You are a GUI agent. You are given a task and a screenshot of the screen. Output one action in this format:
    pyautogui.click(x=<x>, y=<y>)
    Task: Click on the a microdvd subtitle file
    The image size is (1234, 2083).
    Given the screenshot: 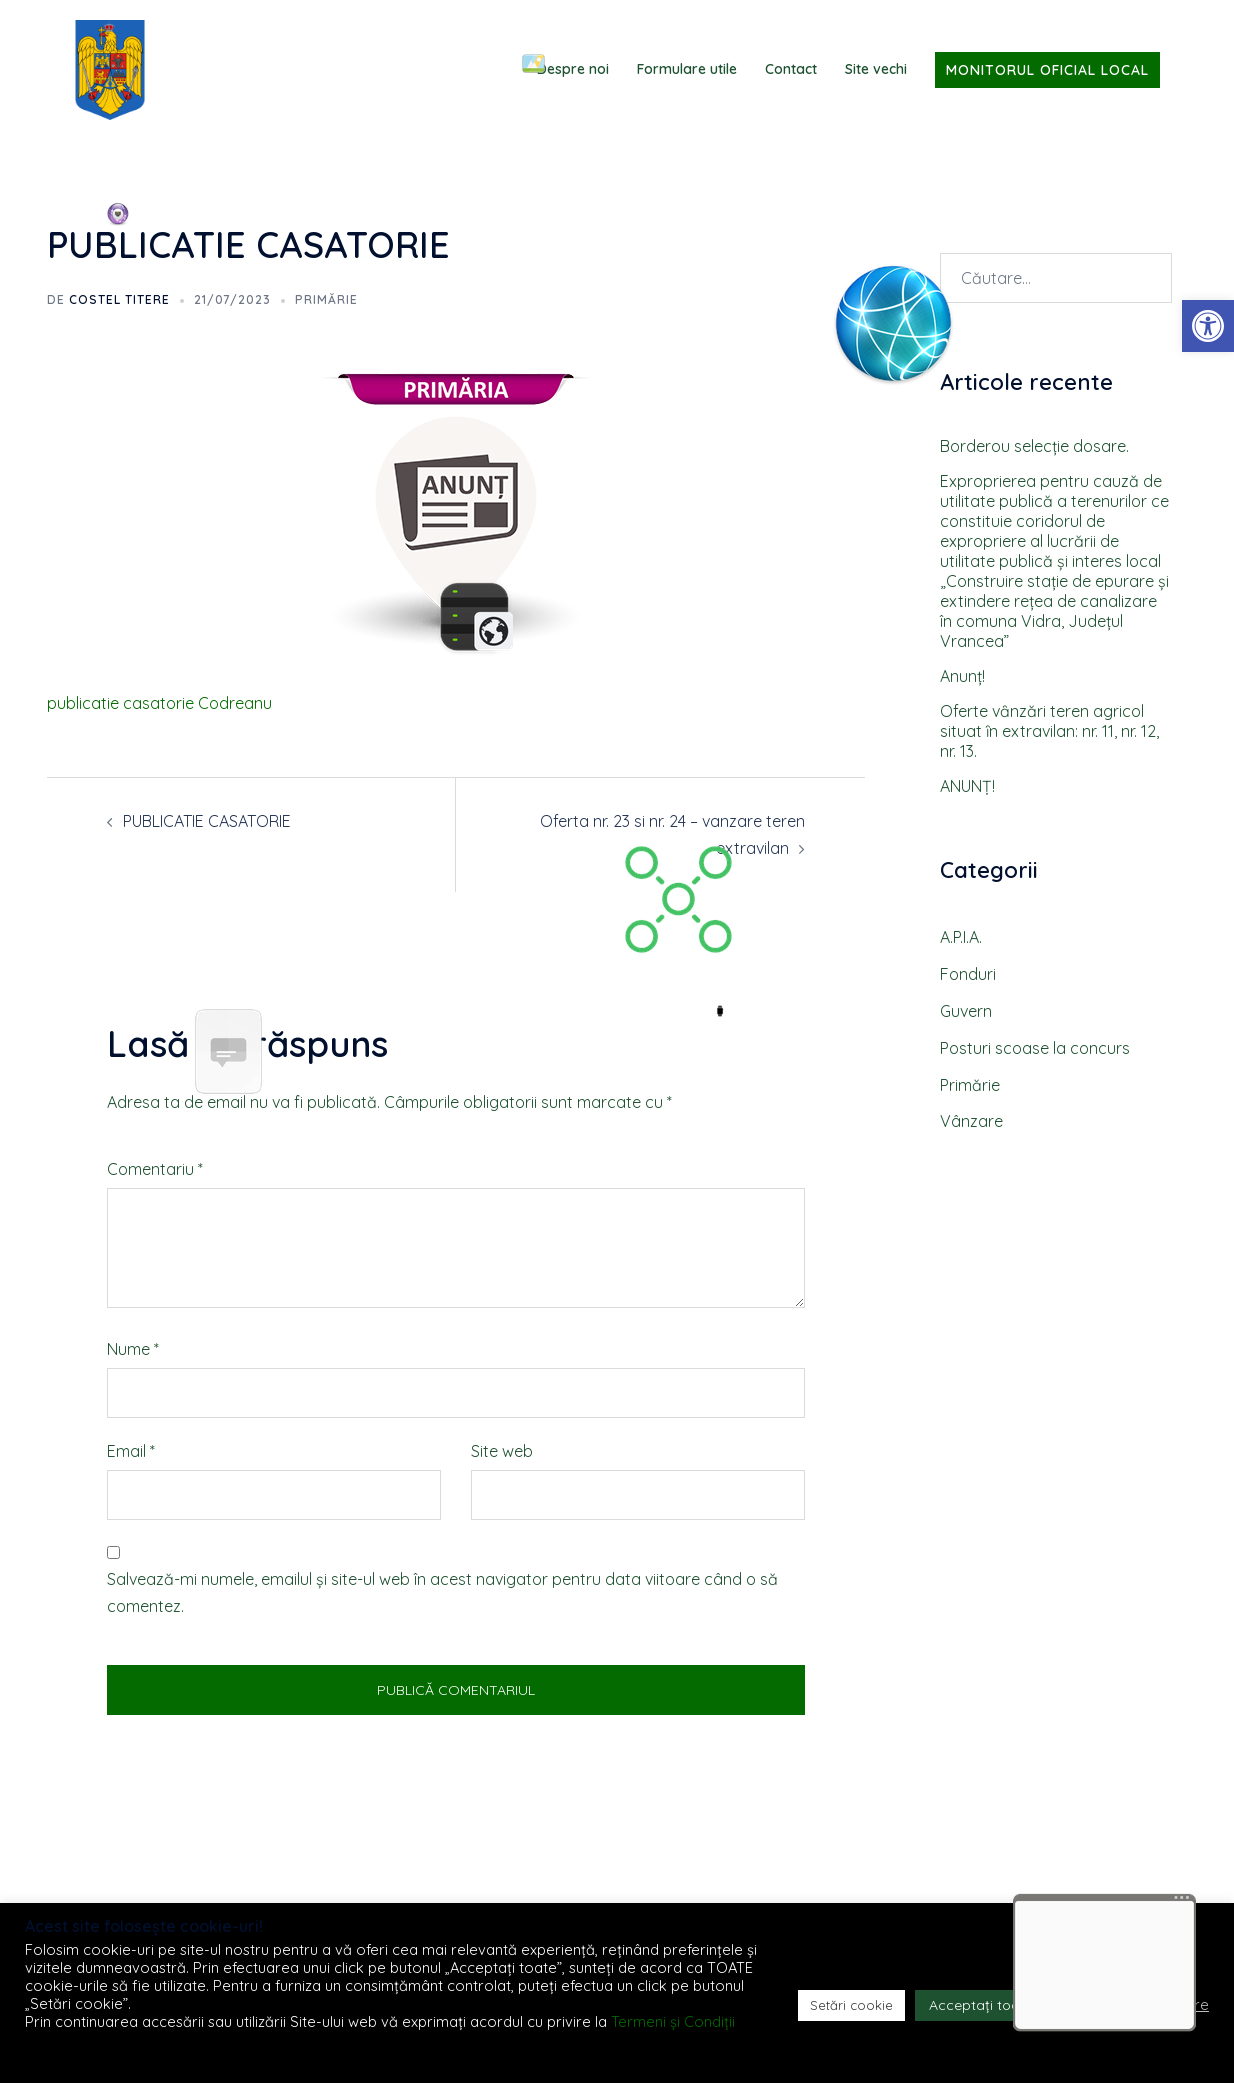 What is the action you would take?
    pyautogui.click(x=228, y=1051)
    